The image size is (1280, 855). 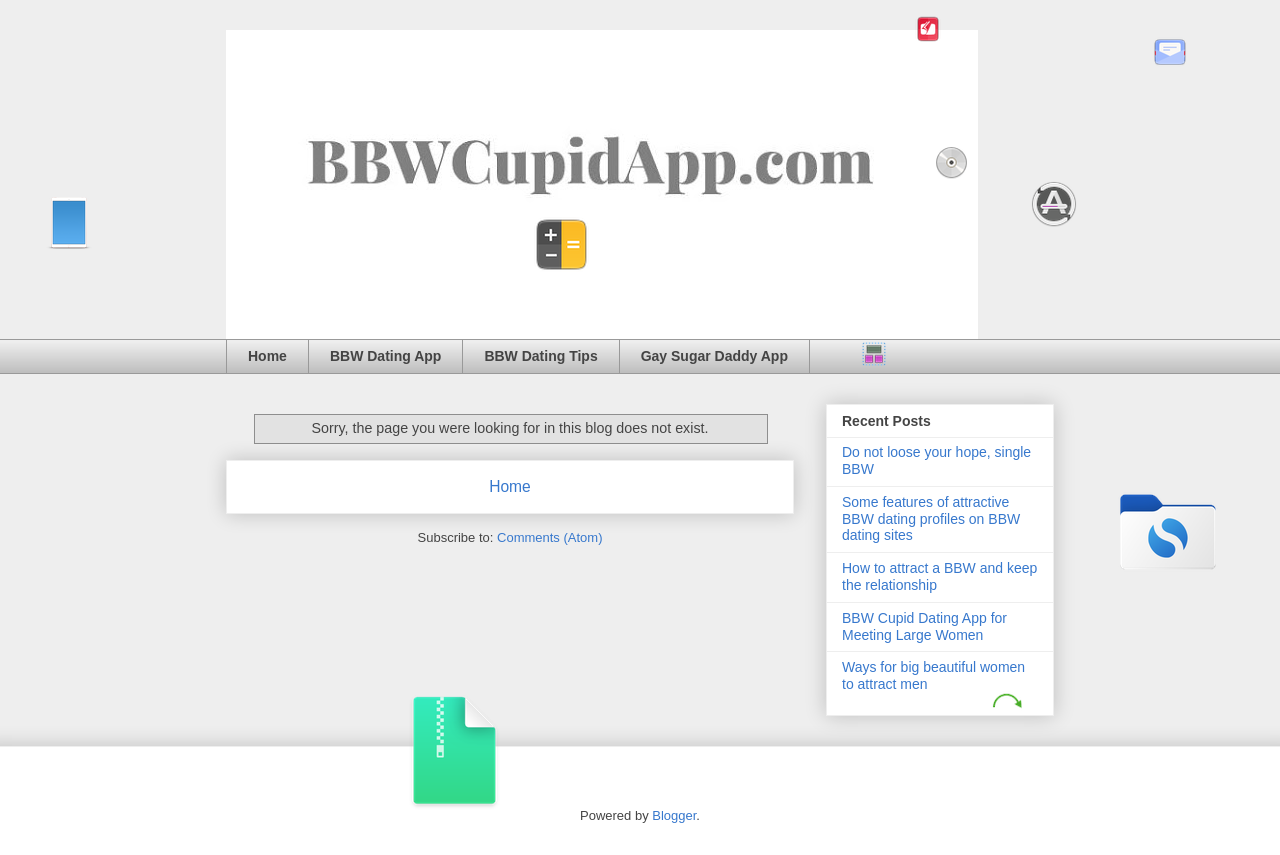 I want to click on open simplenote files folder, so click(x=1167, y=534).